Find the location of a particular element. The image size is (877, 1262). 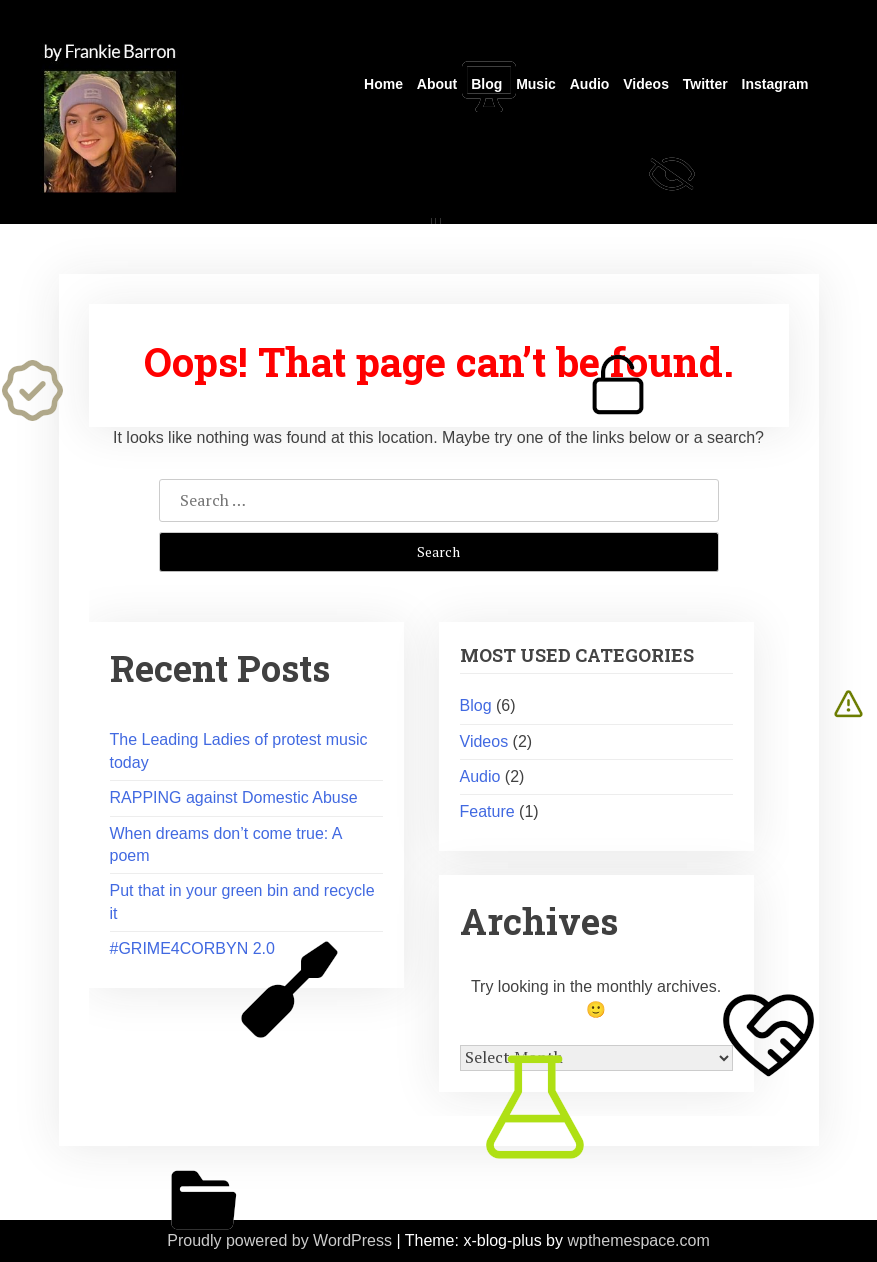

access settings or configuration options is located at coordinates (289, 989).